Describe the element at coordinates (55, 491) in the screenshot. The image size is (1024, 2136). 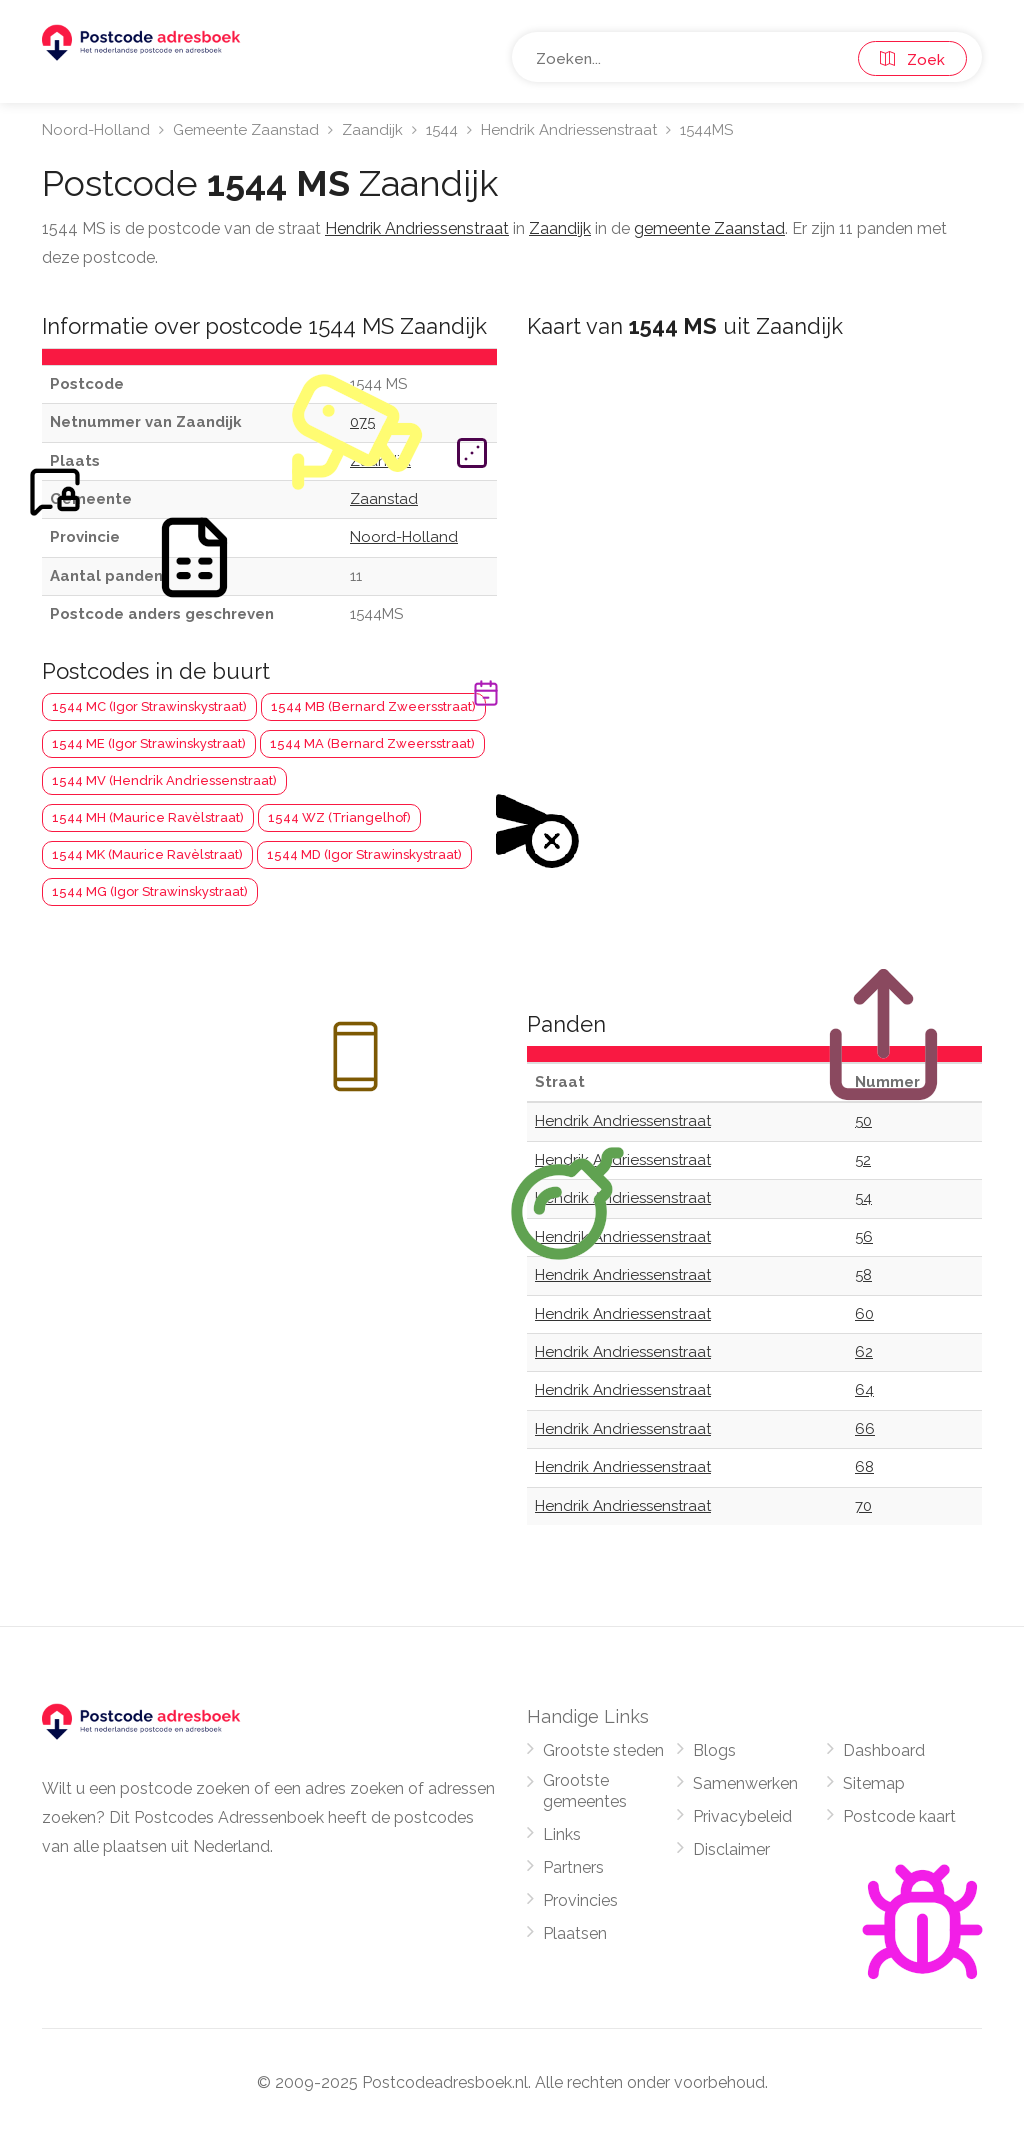
I see `access encrypted or private messages` at that location.